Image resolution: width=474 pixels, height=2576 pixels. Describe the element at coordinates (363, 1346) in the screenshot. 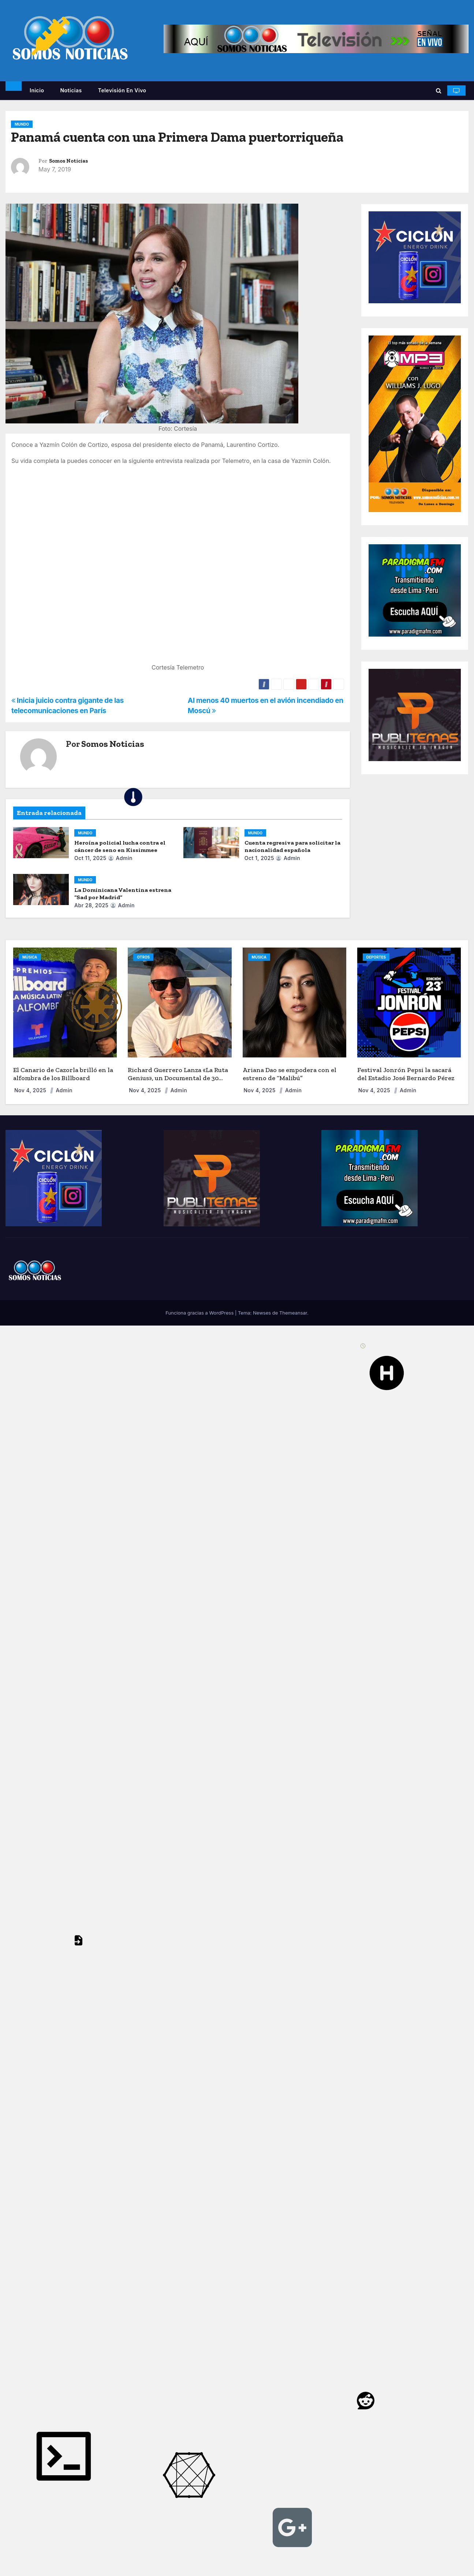

I see `view time or clock settings` at that location.